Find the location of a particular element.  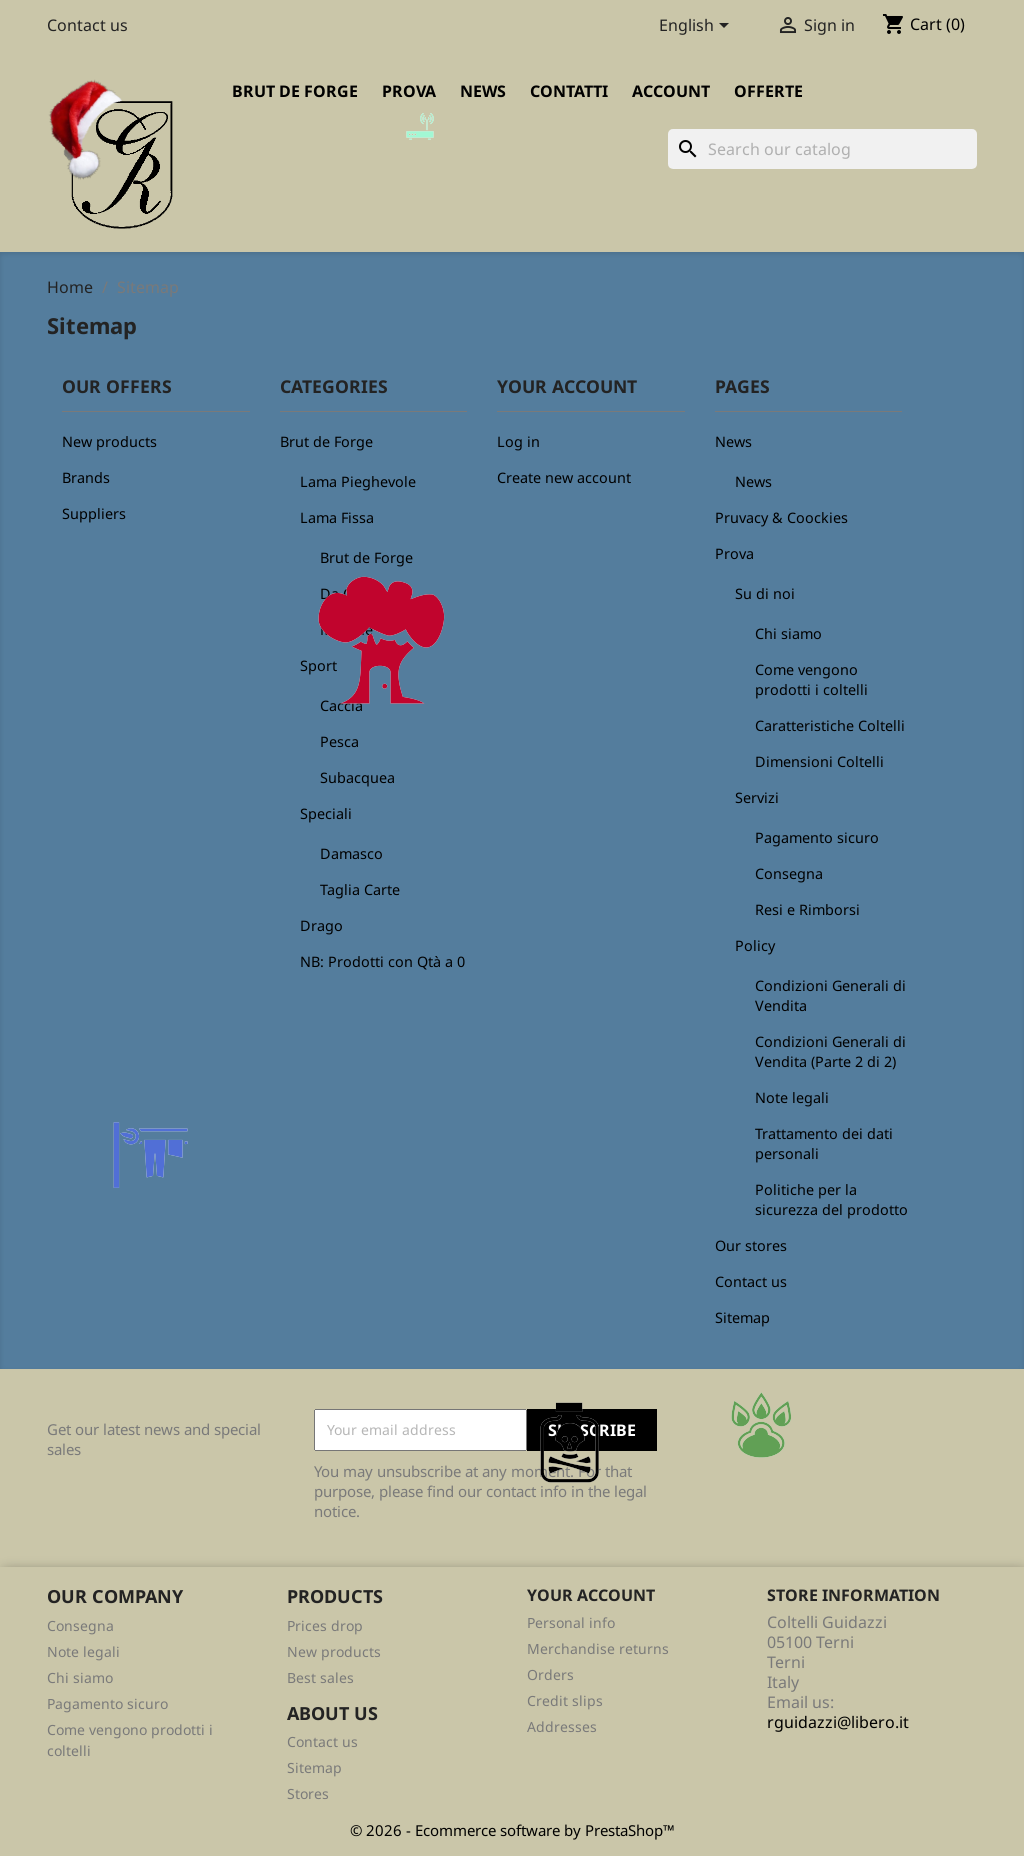

access pet-related features or settings is located at coordinates (761, 1425).